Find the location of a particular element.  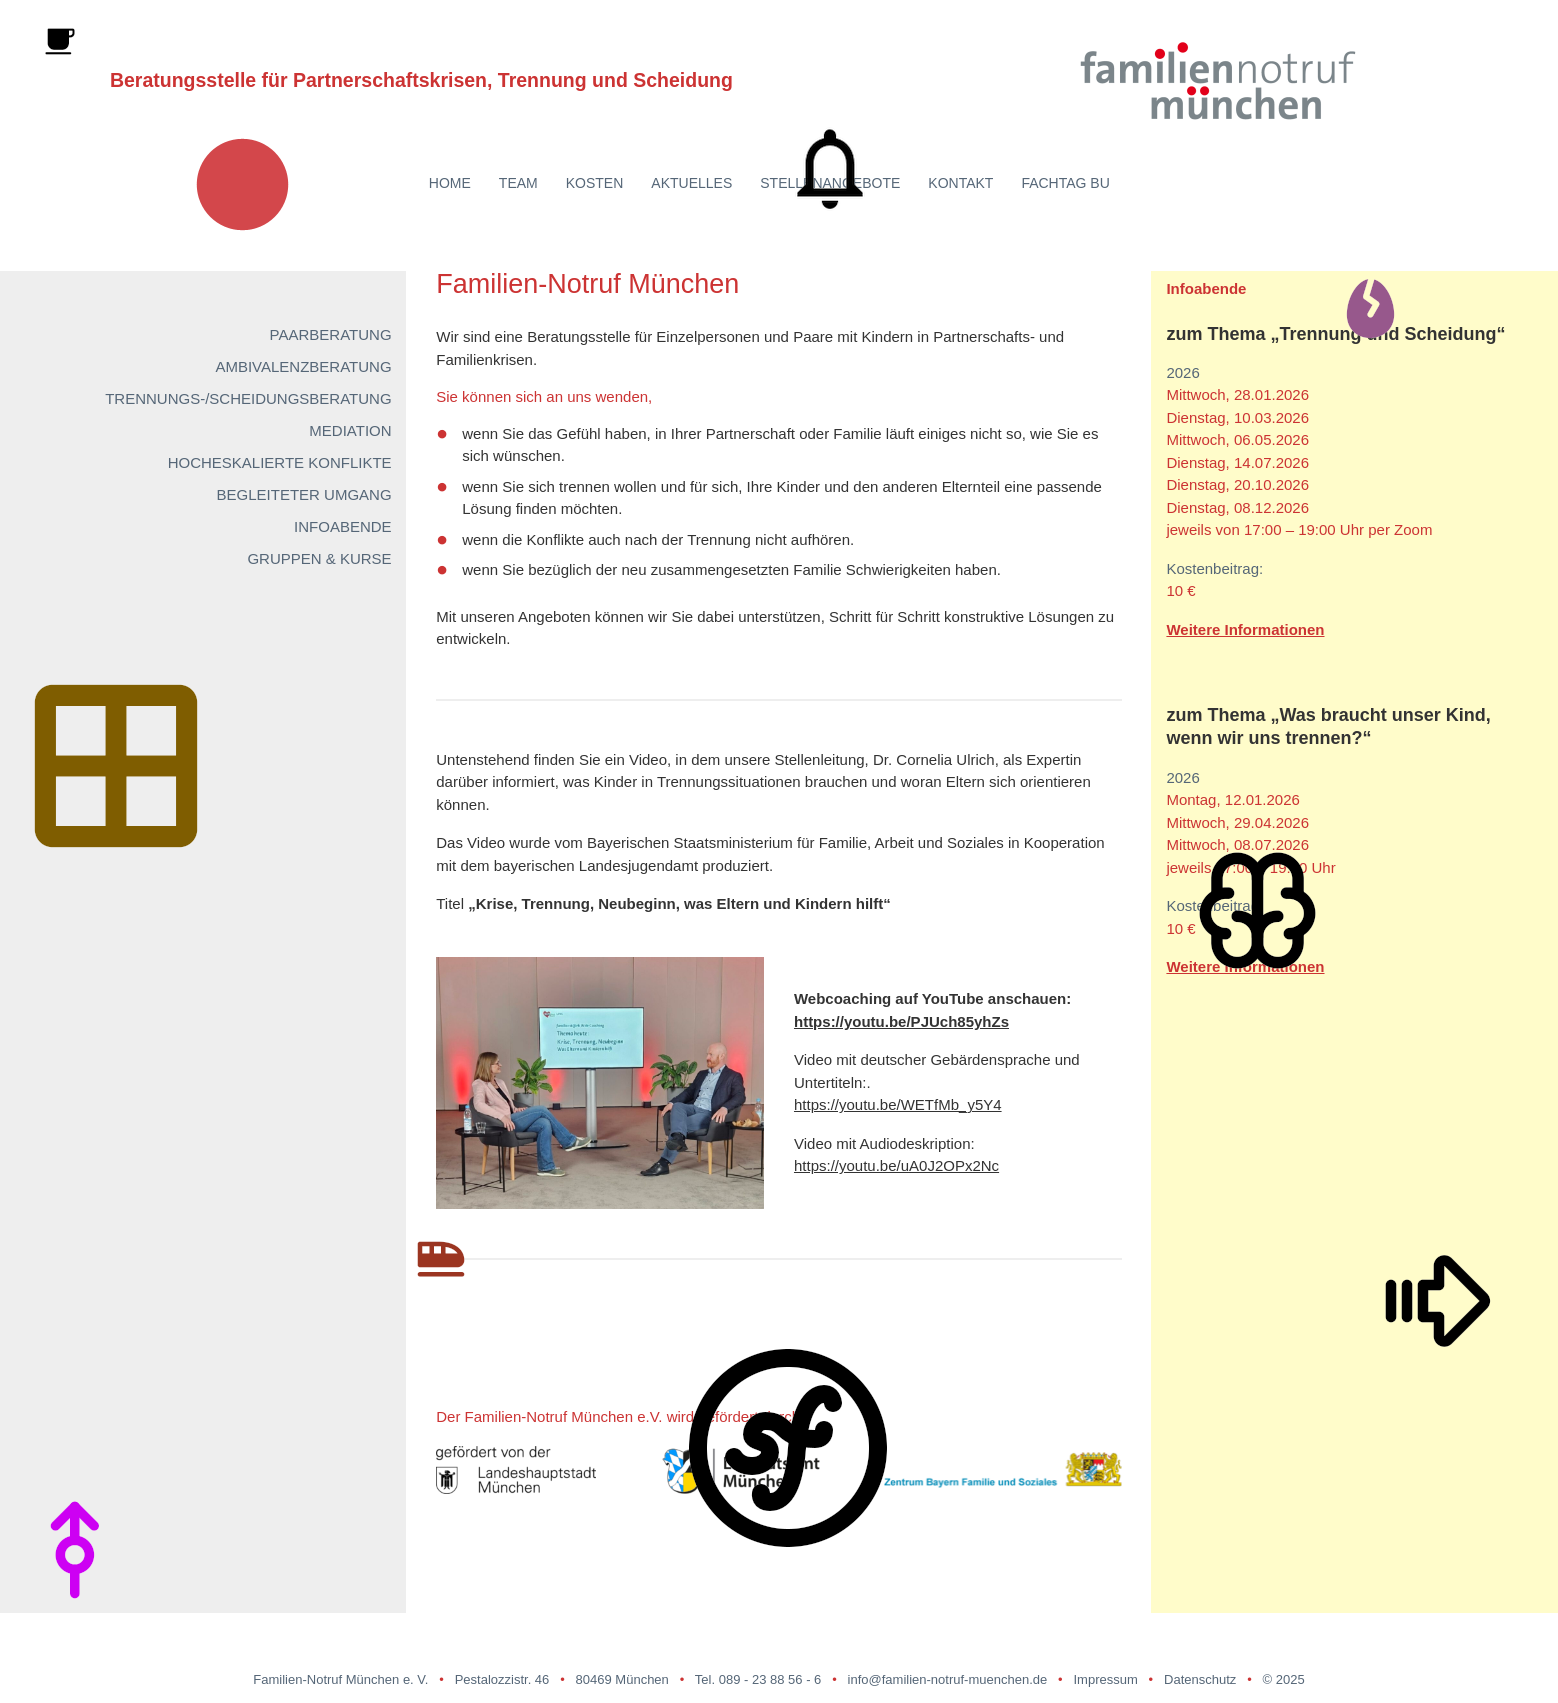

find nearby coffee shops or cafes is located at coordinates (60, 42).